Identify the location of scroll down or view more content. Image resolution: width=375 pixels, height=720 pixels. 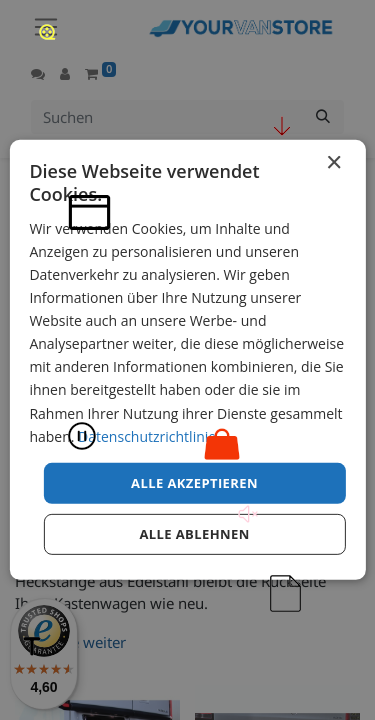
(282, 126).